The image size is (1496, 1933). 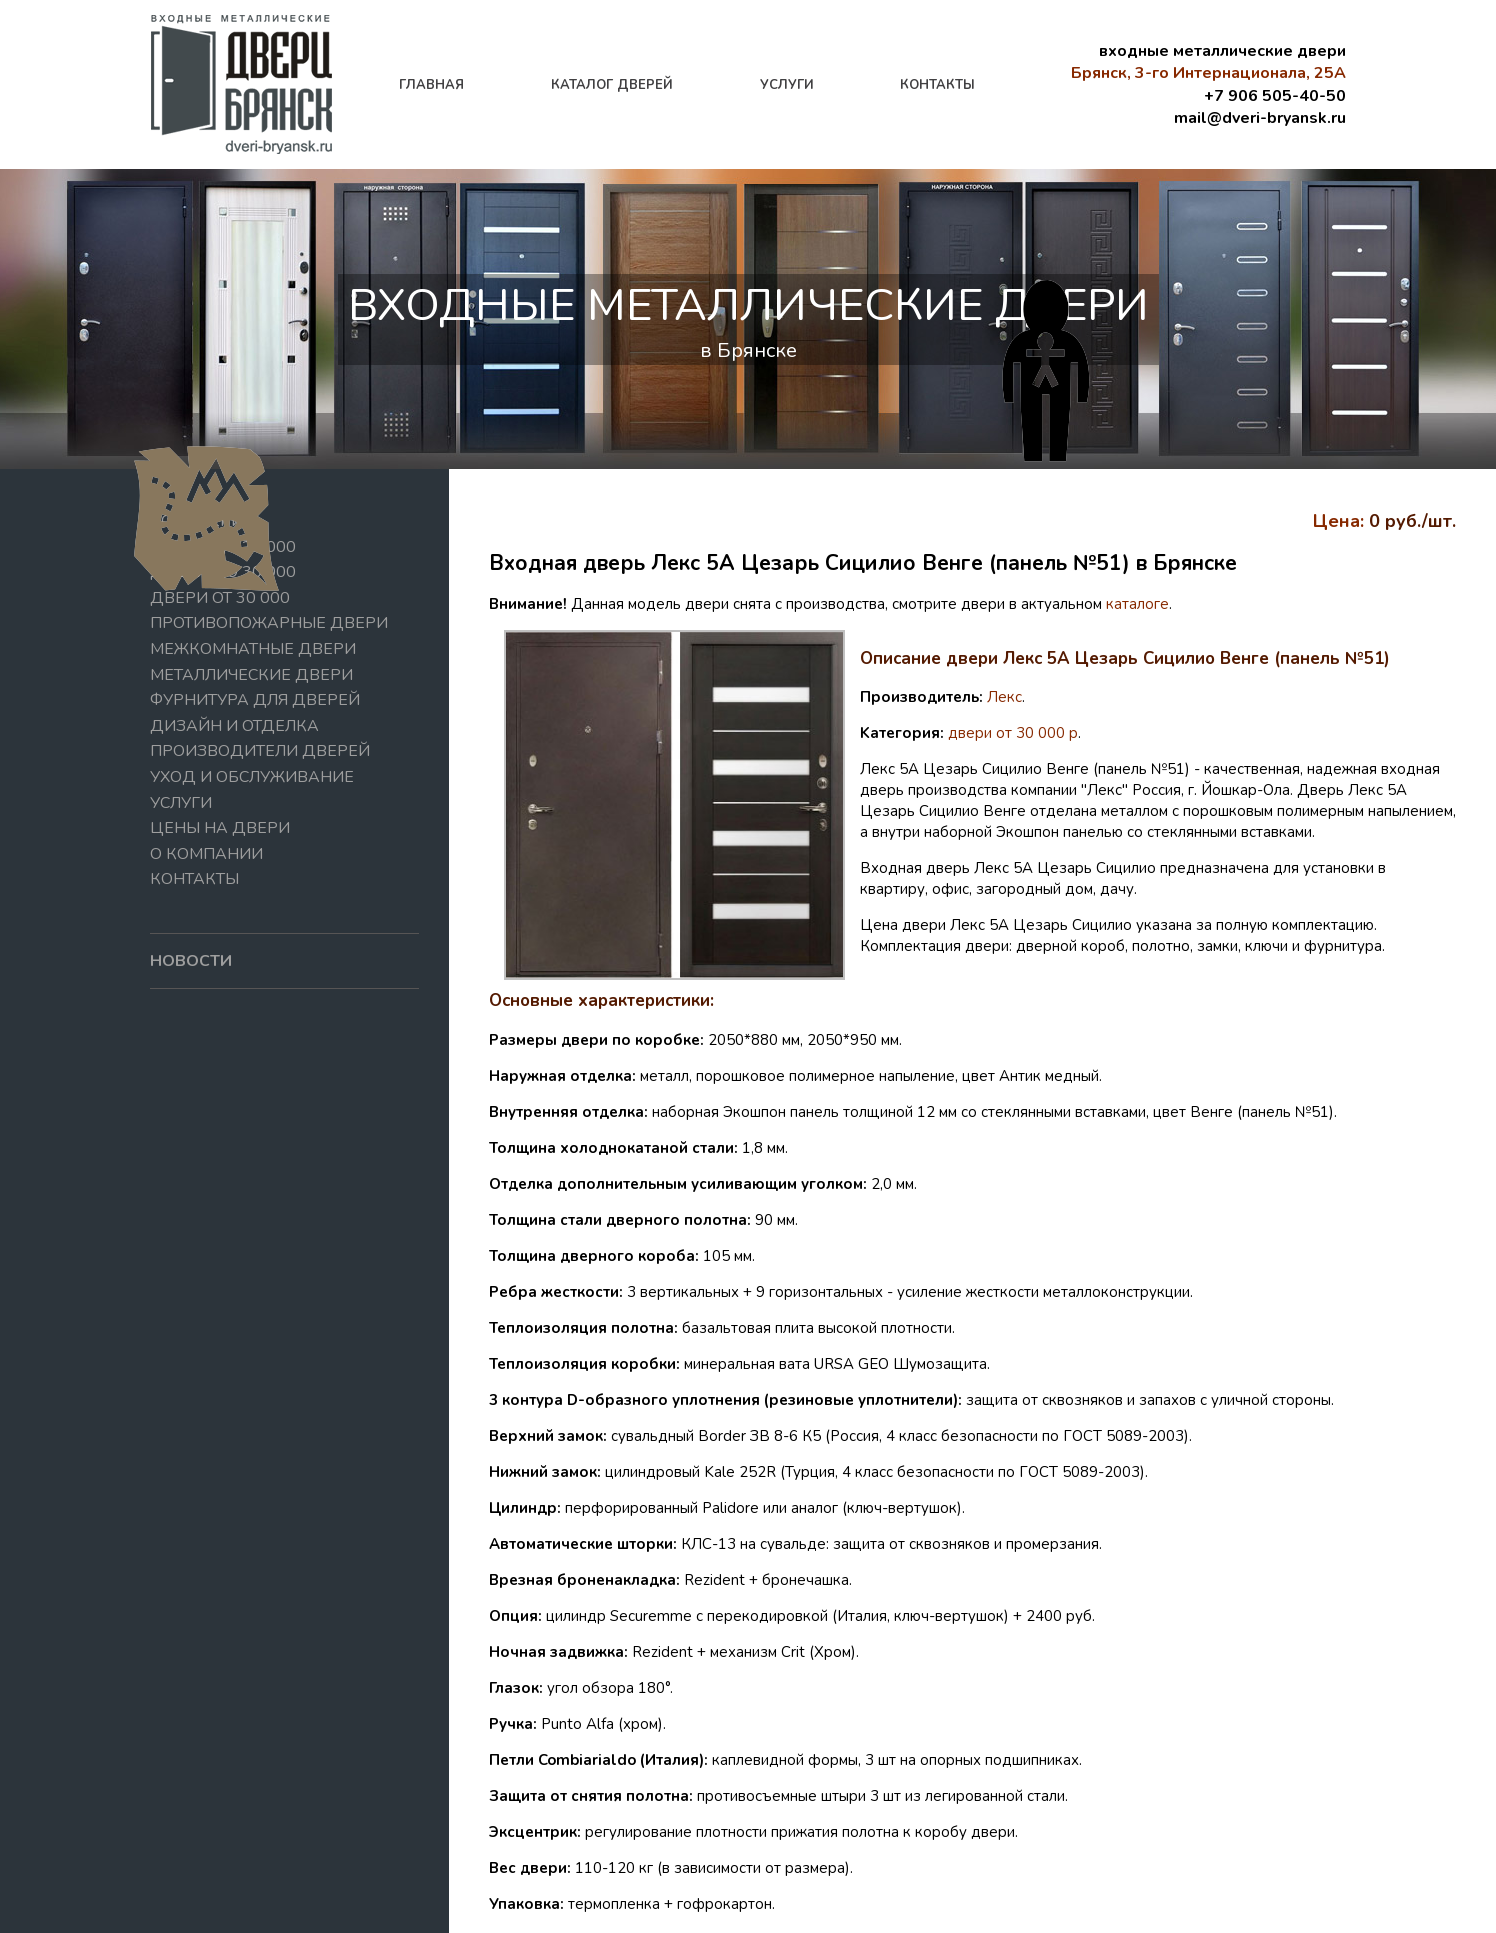 I want to click on access meditation or mindfulness features, so click(x=1044, y=370).